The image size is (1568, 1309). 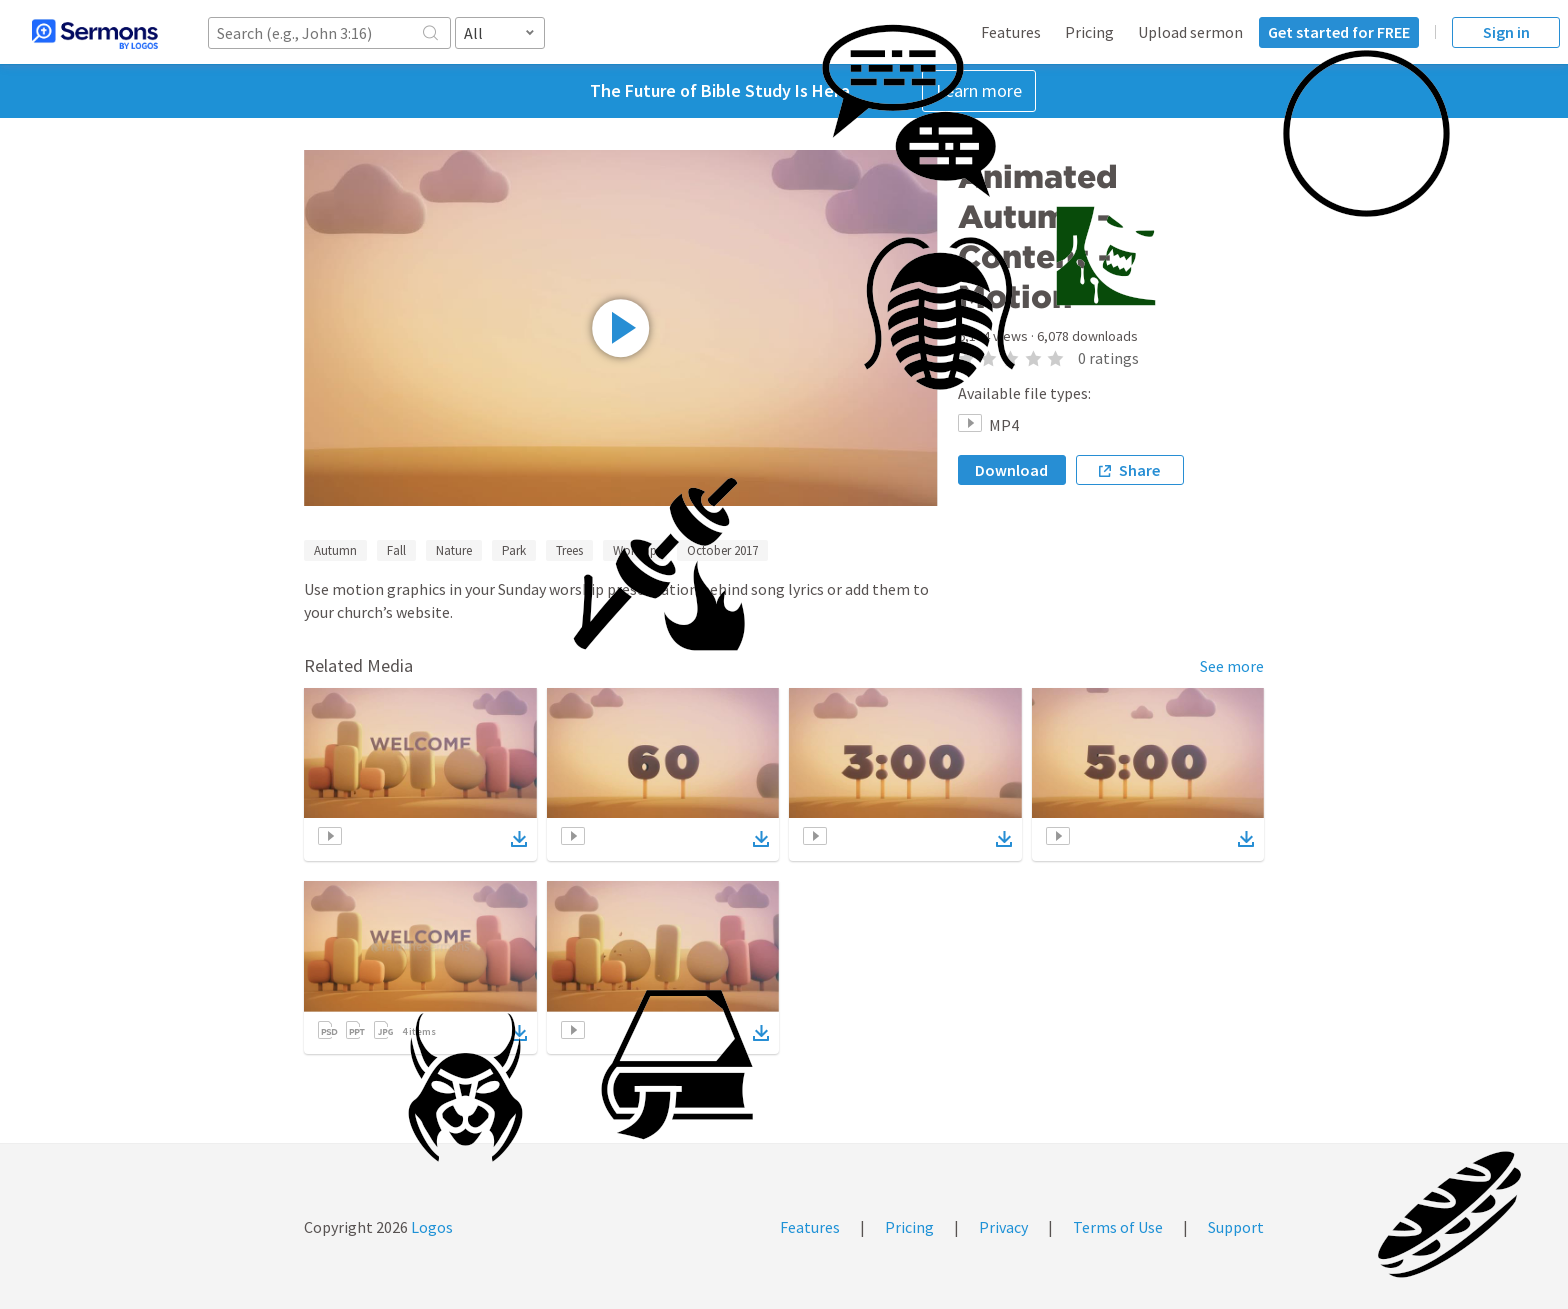 What do you see at coordinates (1106, 256) in the screenshot?
I see `vampire bite attack action in a game` at bounding box center [1106, 256].